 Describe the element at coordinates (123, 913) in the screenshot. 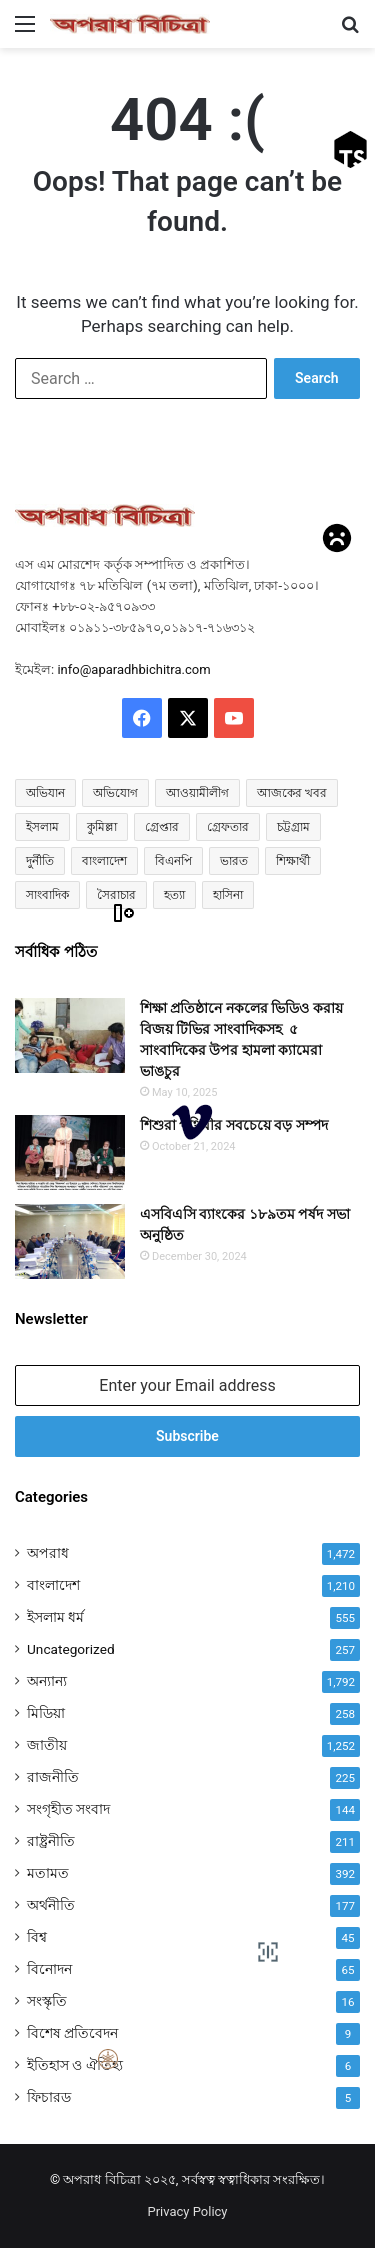

I see `insert a new column to the right` at that location.